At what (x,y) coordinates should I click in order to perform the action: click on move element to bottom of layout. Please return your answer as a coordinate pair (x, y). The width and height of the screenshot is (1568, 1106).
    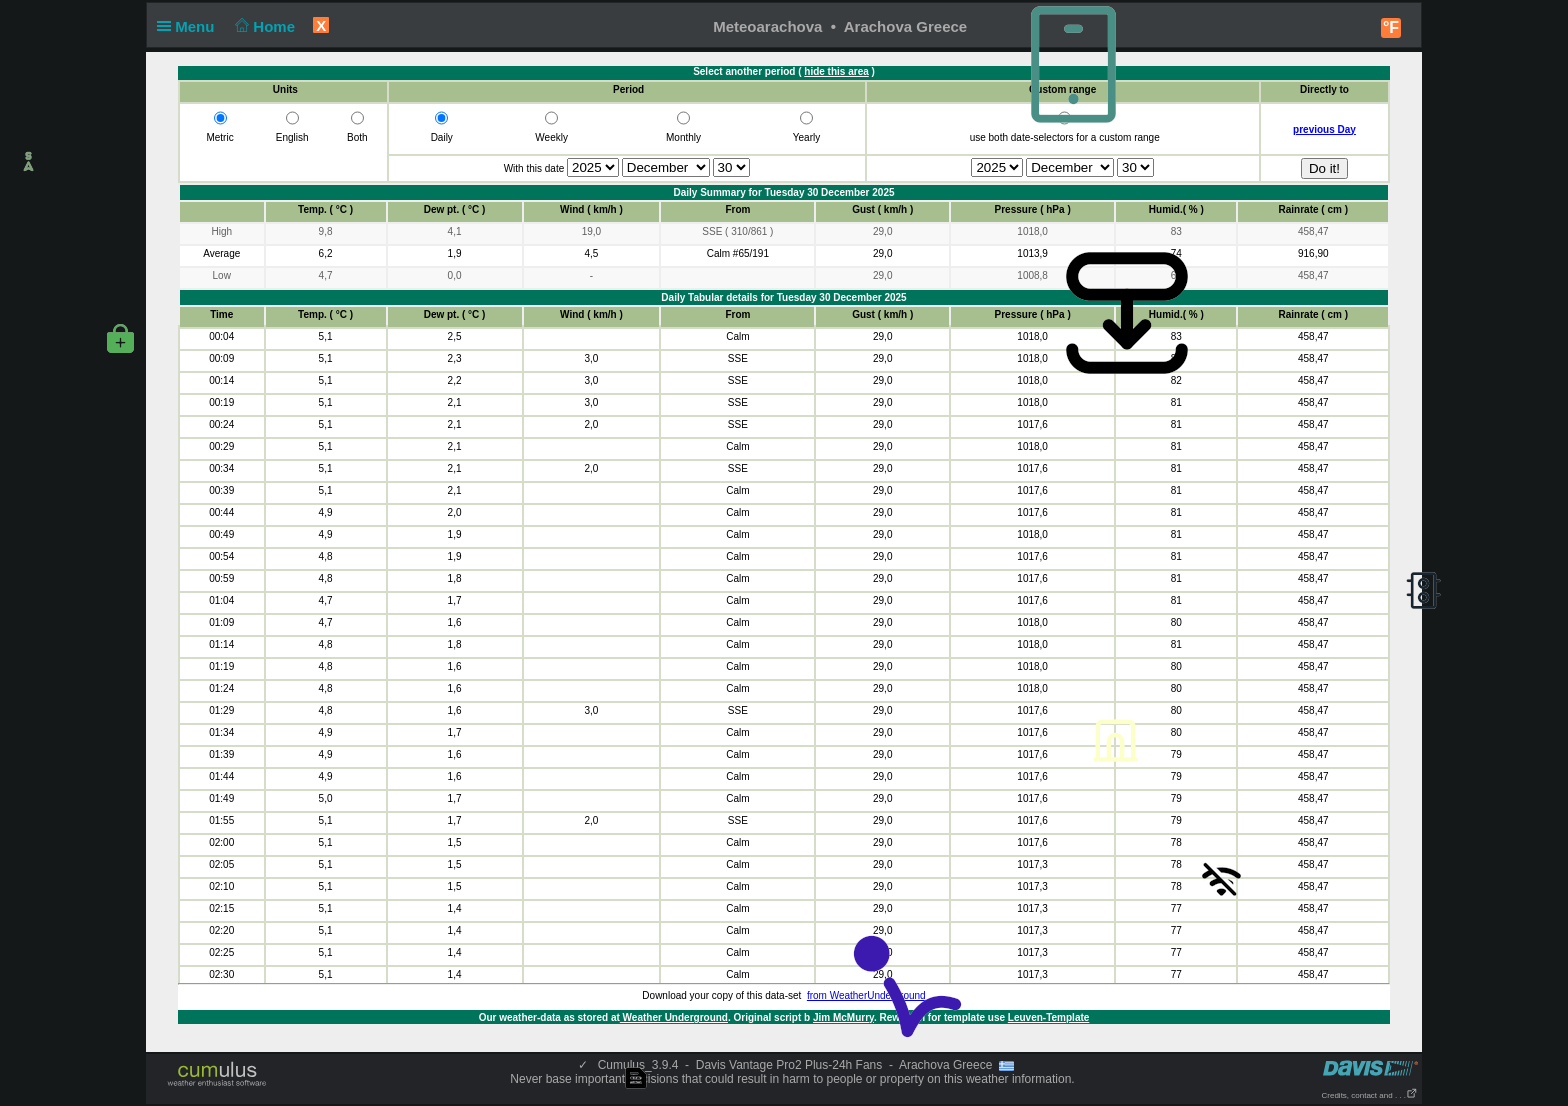
    Looking at the image, I should click on (1127, 313).